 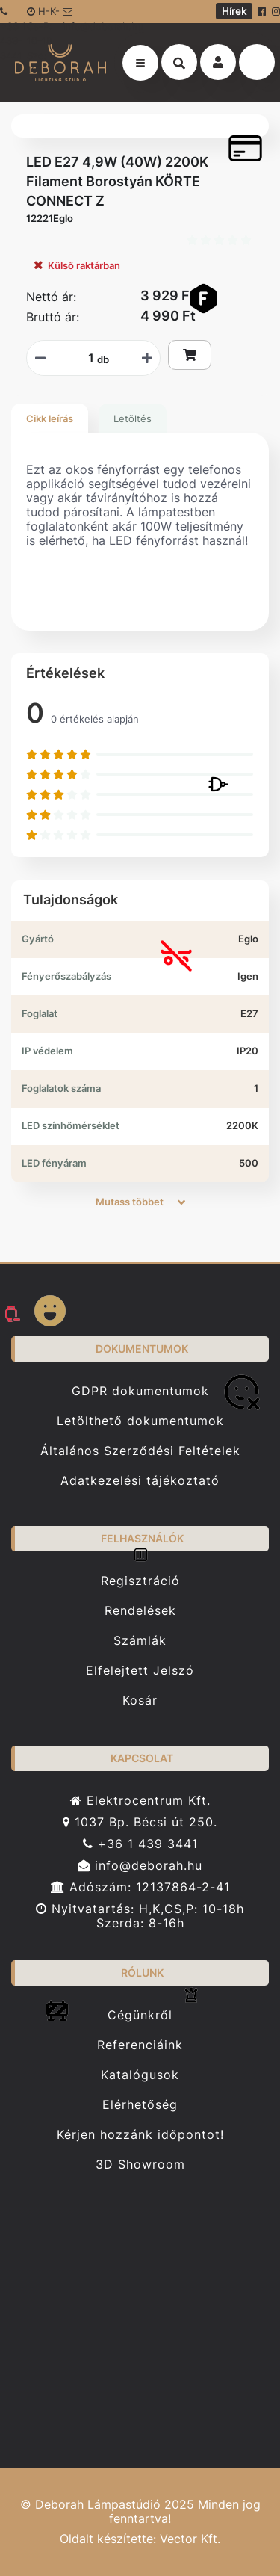 What do you see at coordinates (57, 2010) in the screenshot?
I see `indicates a blocked or restricted area` at bounding box center [57, 2010].